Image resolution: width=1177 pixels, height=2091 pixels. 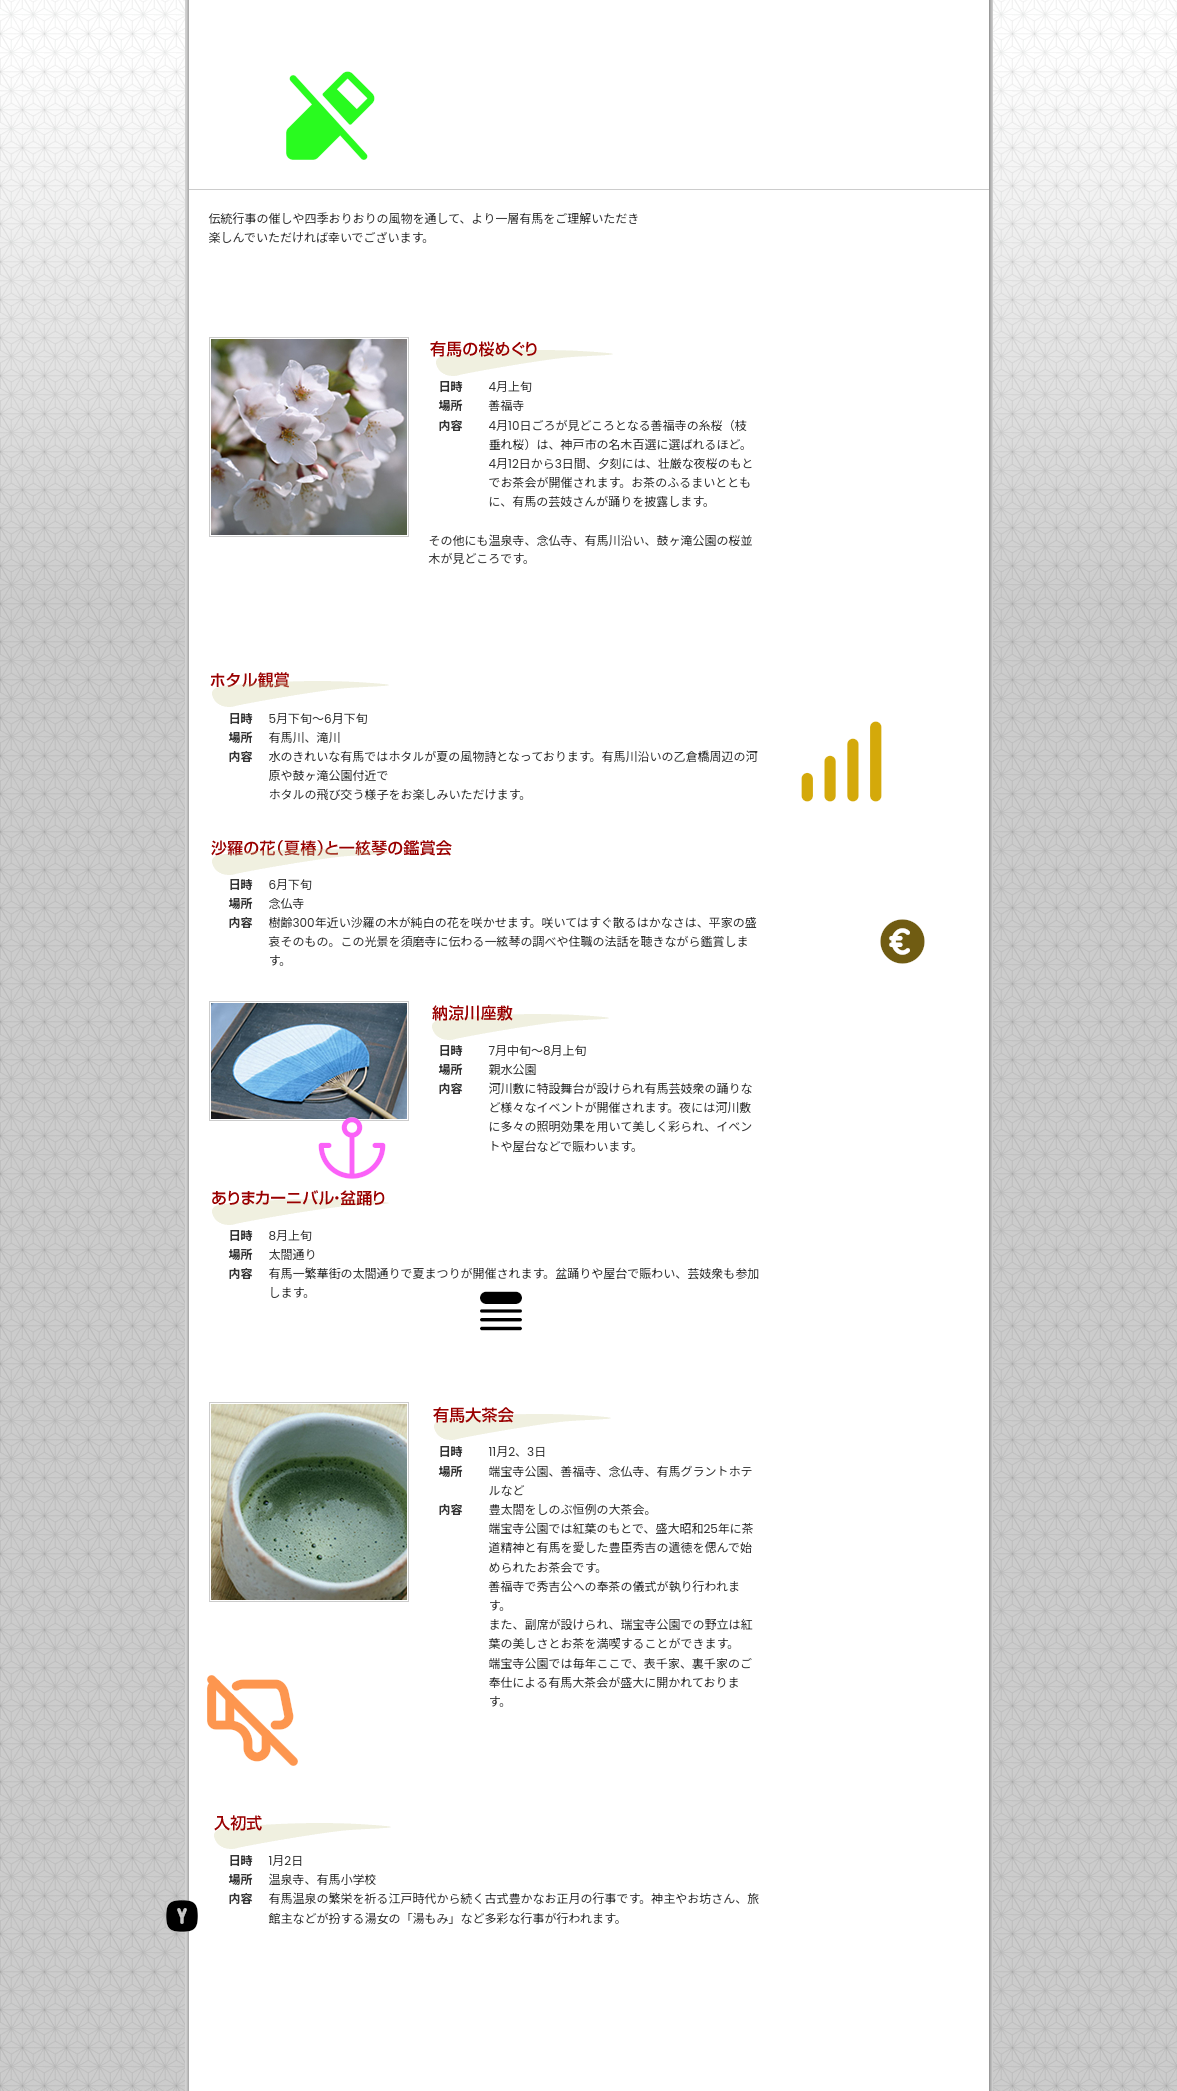 What do you see at coordinates (501, 1311) in the screenshot?
I see `view queue or playlist` at bounding box center [501, 1311].